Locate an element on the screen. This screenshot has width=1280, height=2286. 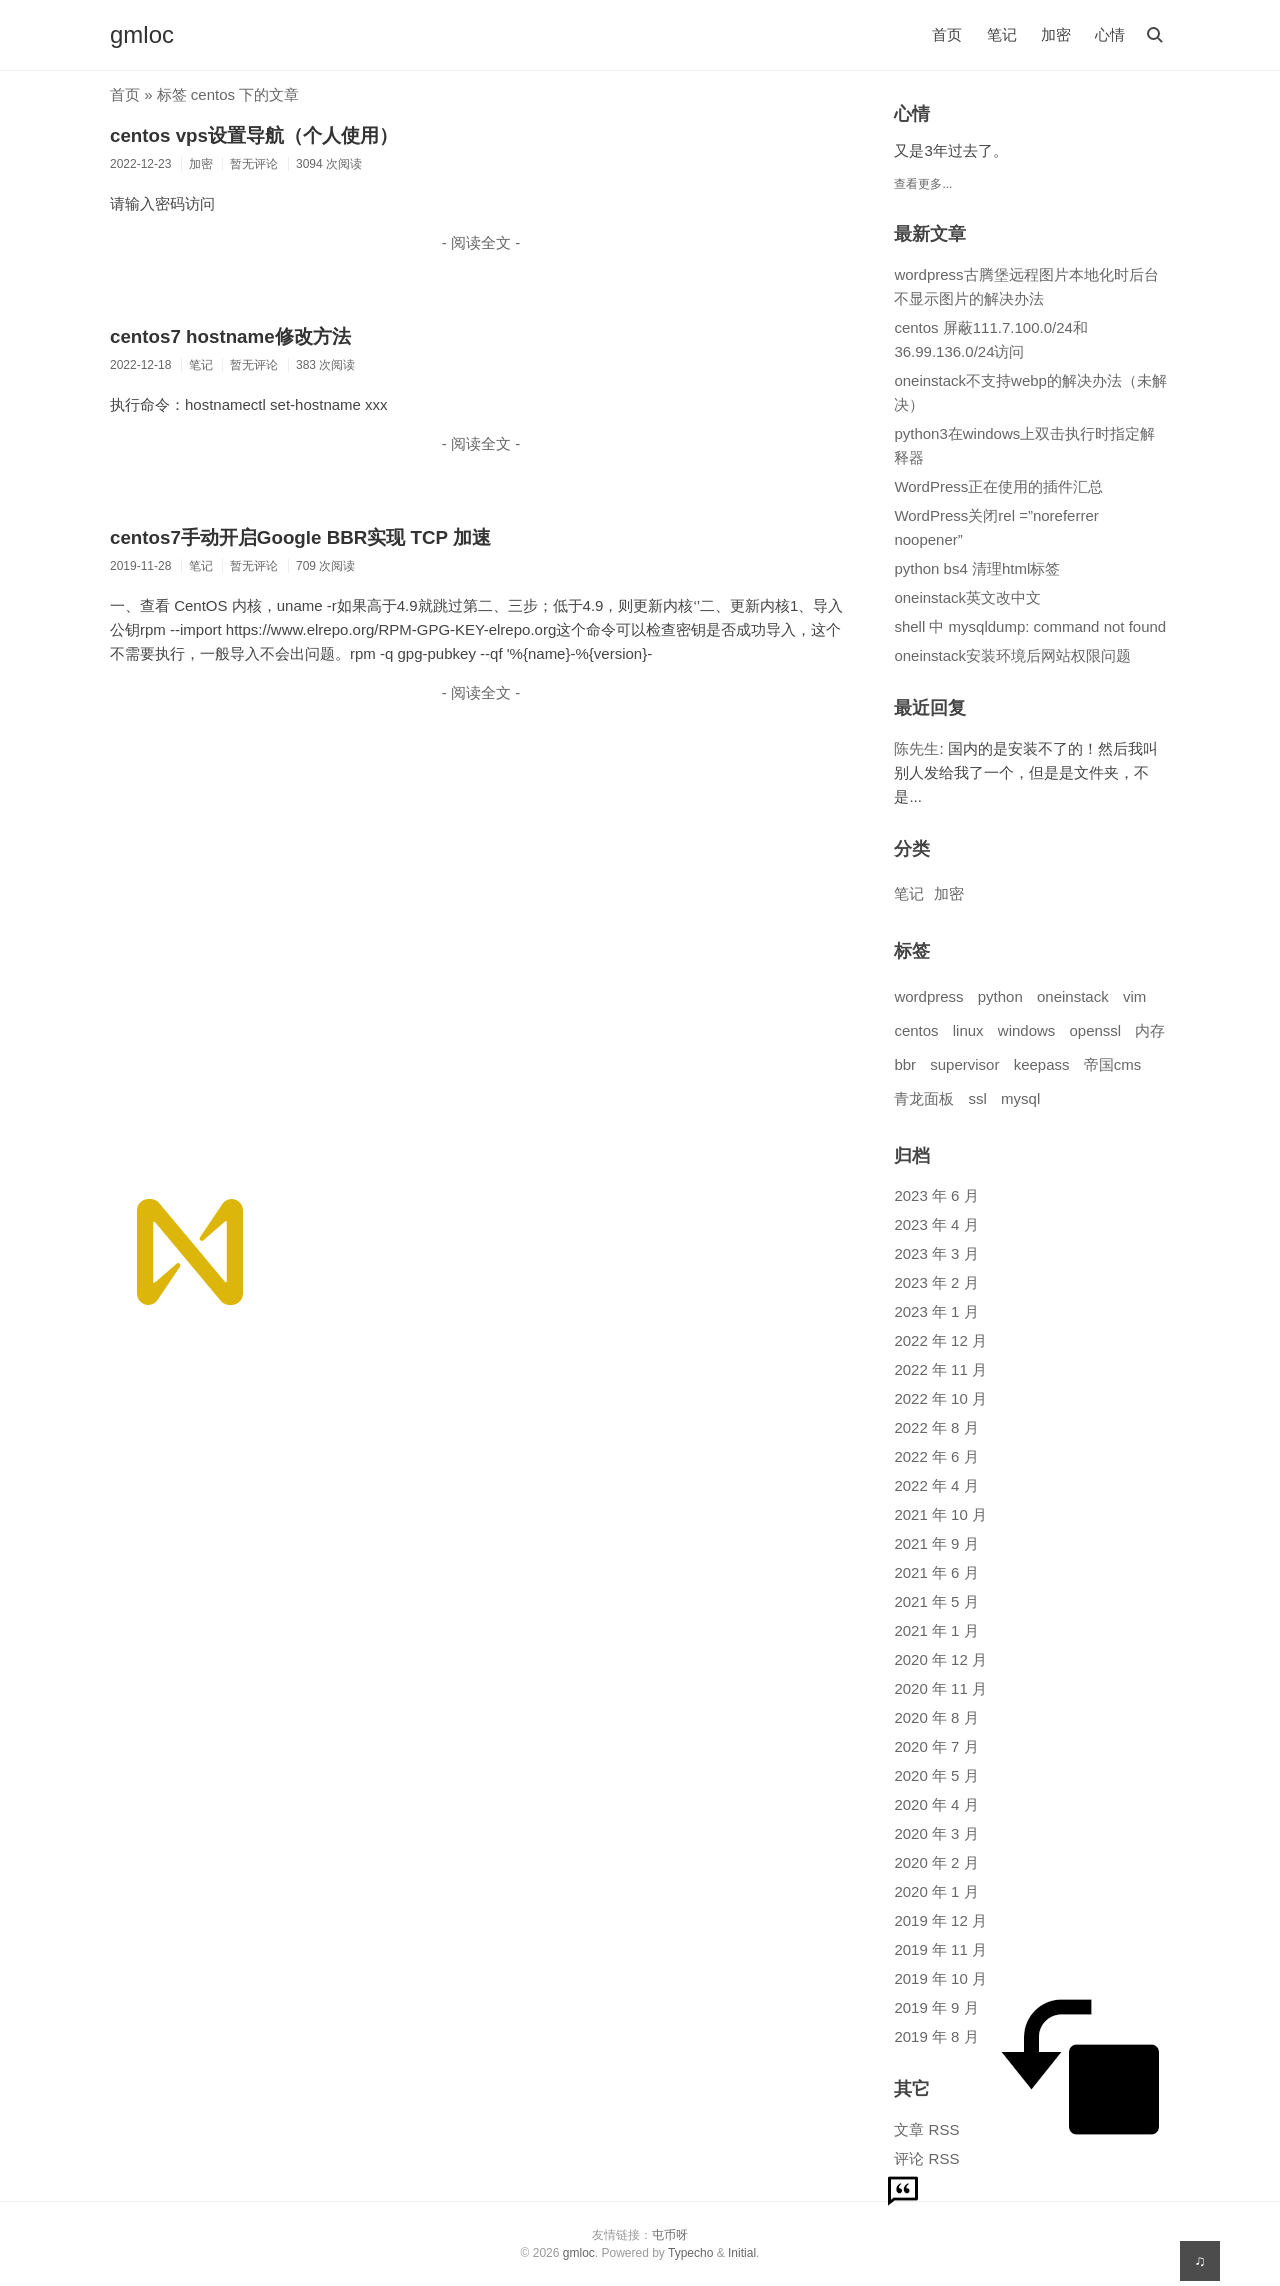
view quoted messages or replies is located at coordinates (903, 2190).